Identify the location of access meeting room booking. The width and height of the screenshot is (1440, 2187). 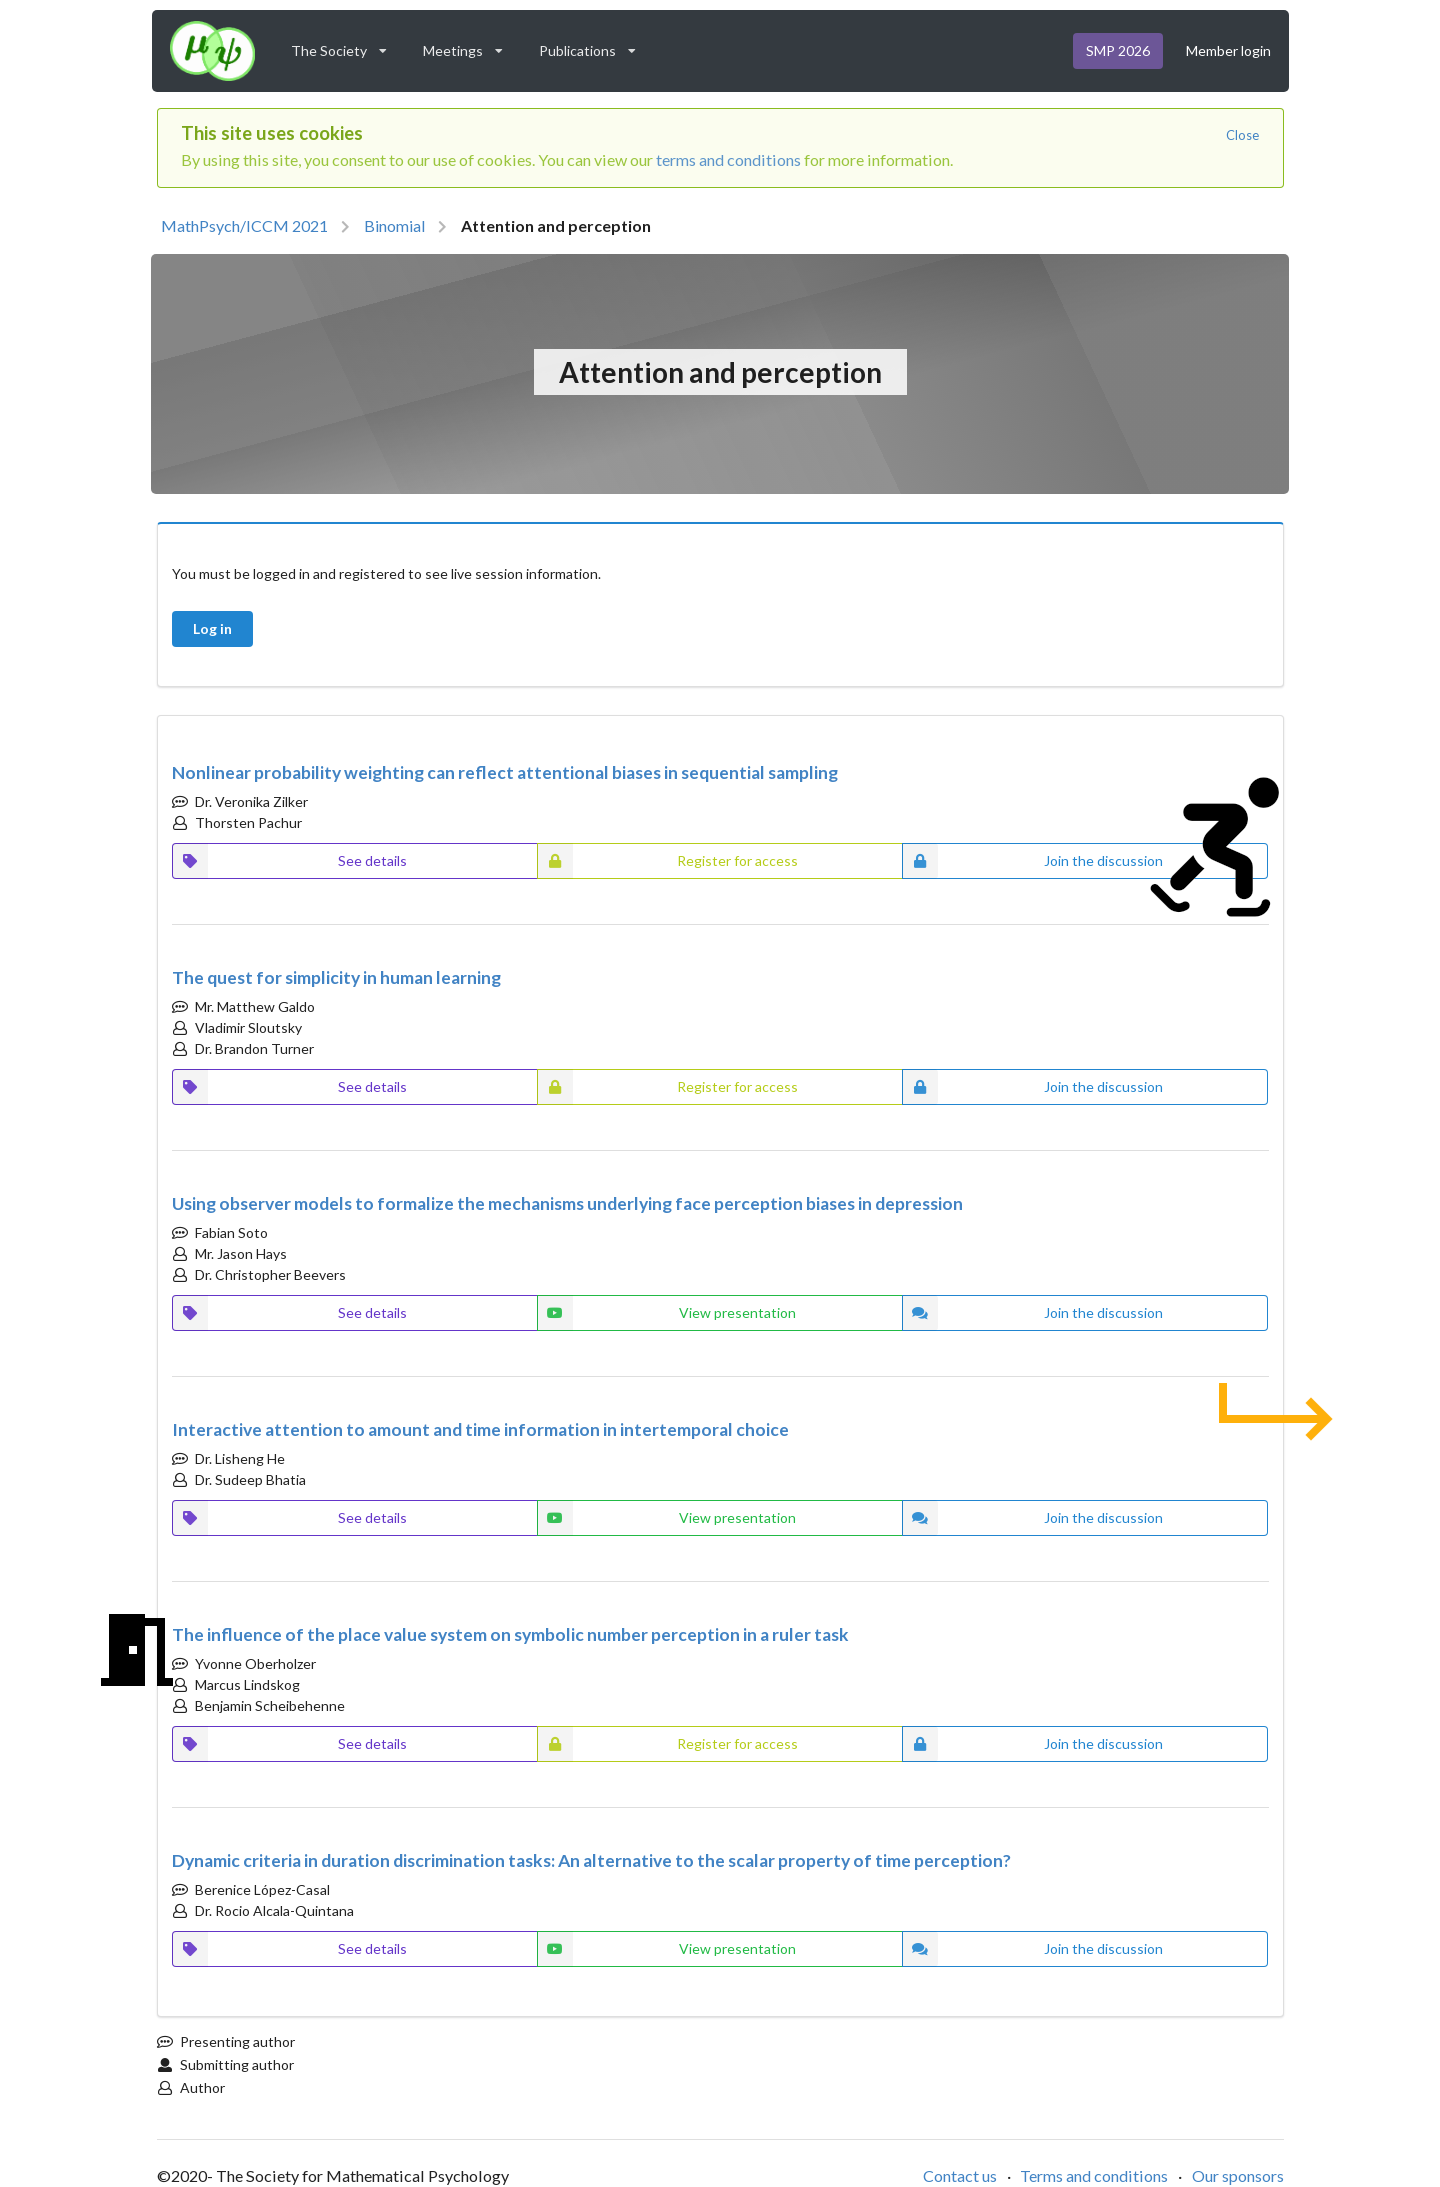
(137, 1650).